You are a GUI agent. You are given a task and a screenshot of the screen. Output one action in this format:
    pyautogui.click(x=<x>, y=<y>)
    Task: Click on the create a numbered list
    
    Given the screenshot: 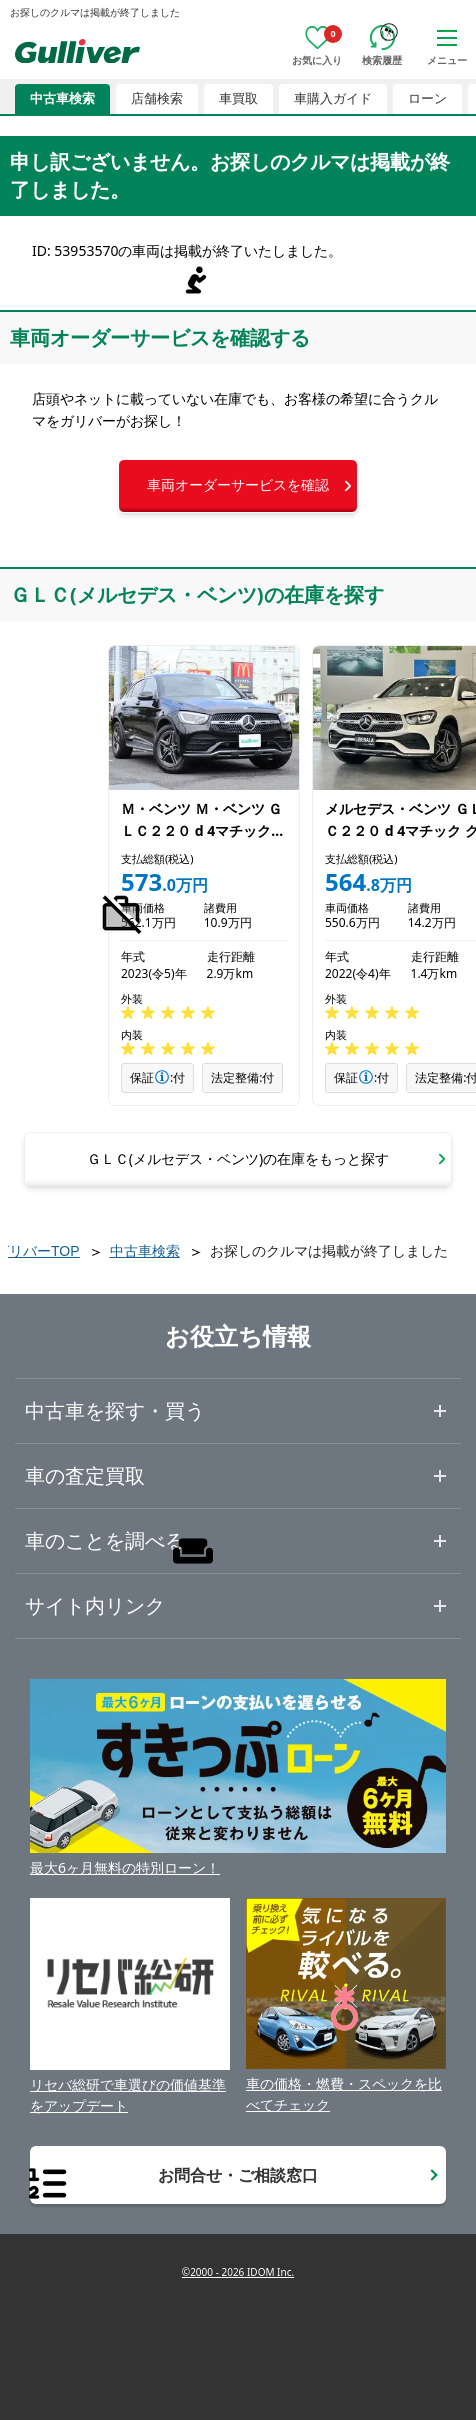 What is the action you would take?
    pyautogui.click(x=47, y=2183)
    